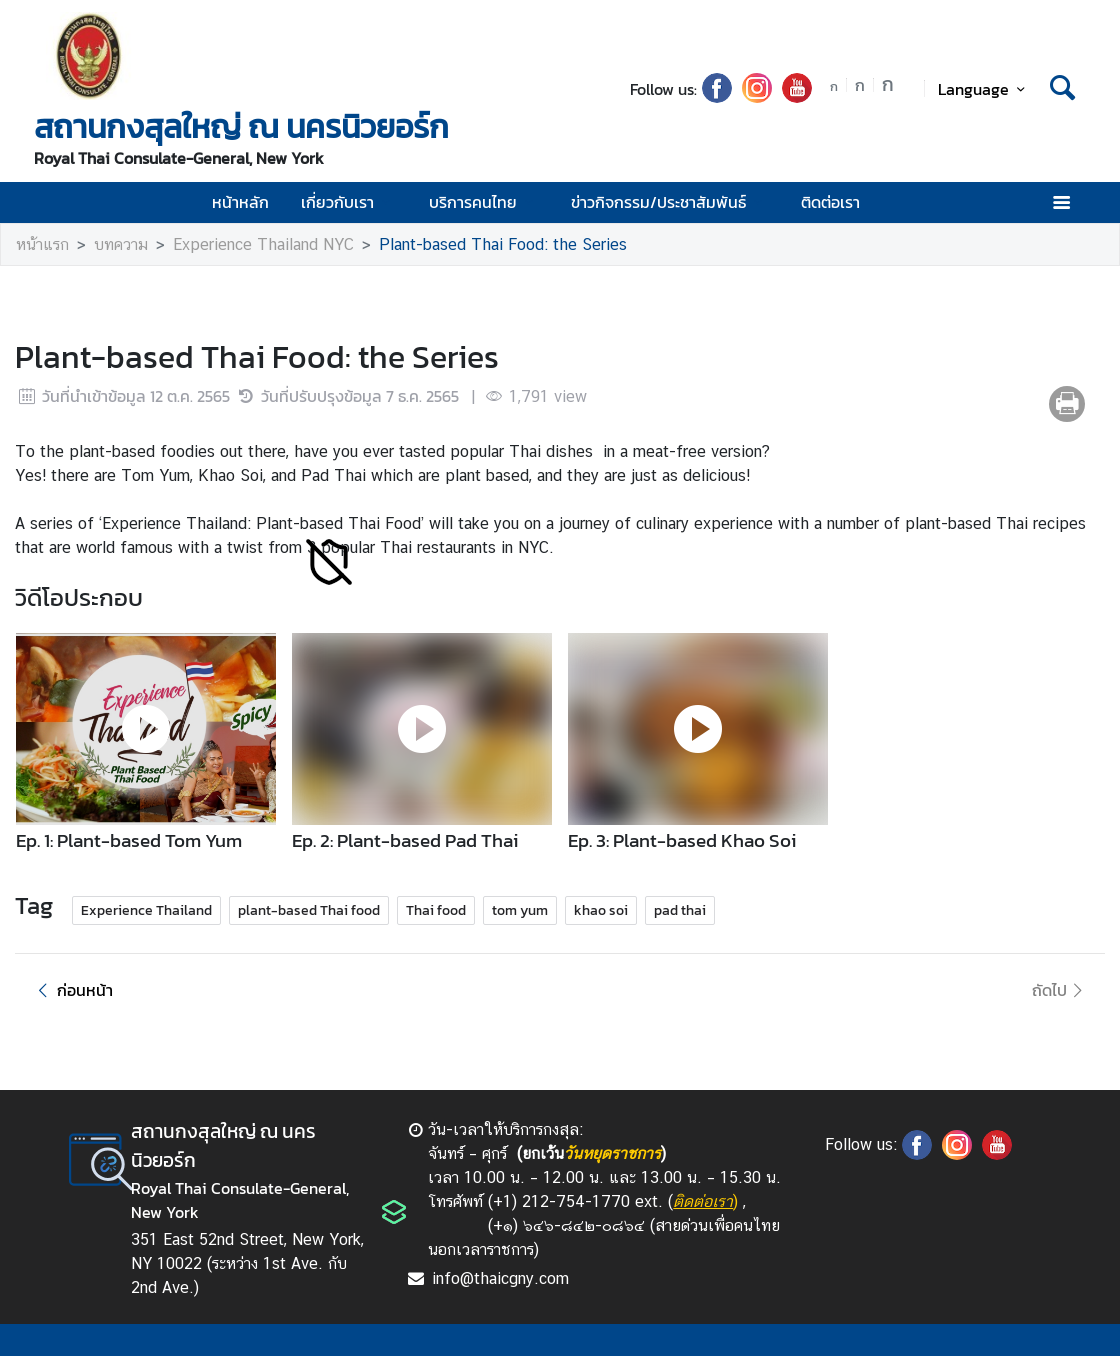 The height and width of the screenshot is (1356, 1120). Describe the element at coordinates (394, 1212) in the screenshot. I see `view or manage layers` at that location.